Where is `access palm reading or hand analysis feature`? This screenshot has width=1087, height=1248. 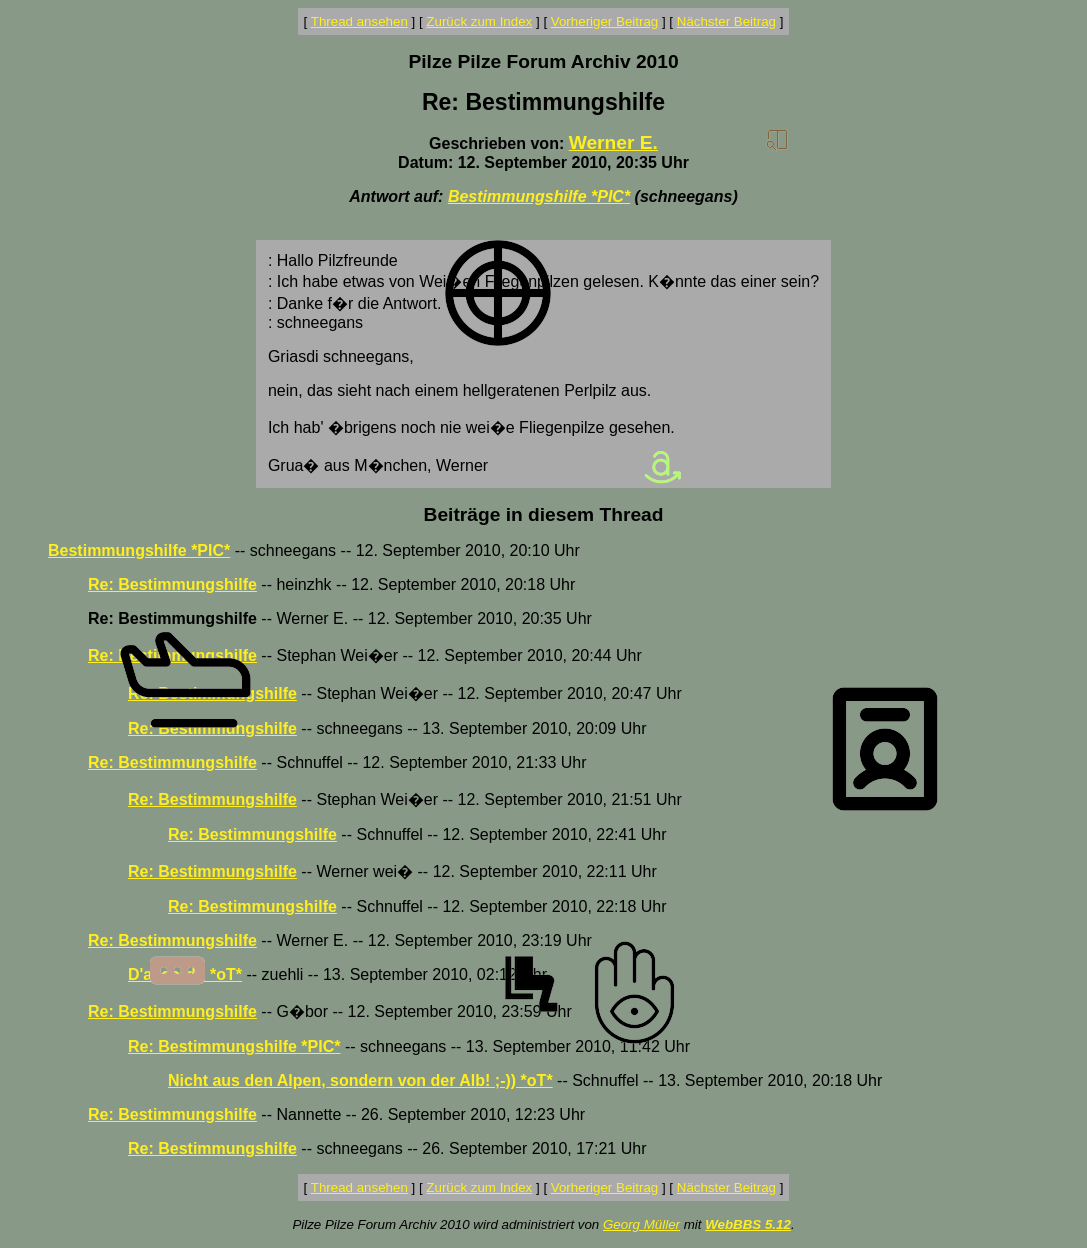 access palm reading or hand analysis feature is located at coordinates (634, 992).